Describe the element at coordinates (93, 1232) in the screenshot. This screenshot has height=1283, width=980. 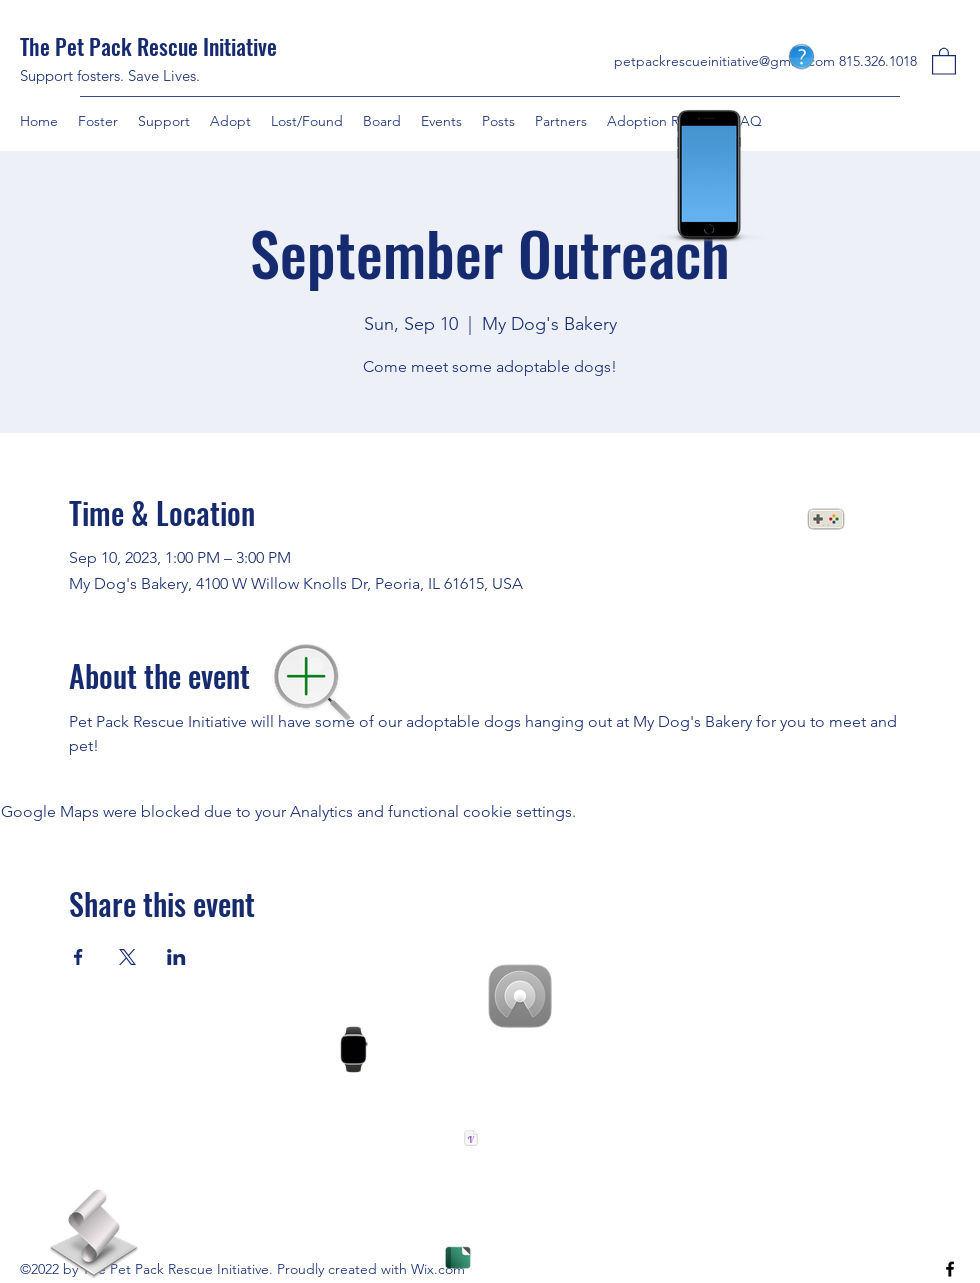
I see `access the script menu application` at that location.